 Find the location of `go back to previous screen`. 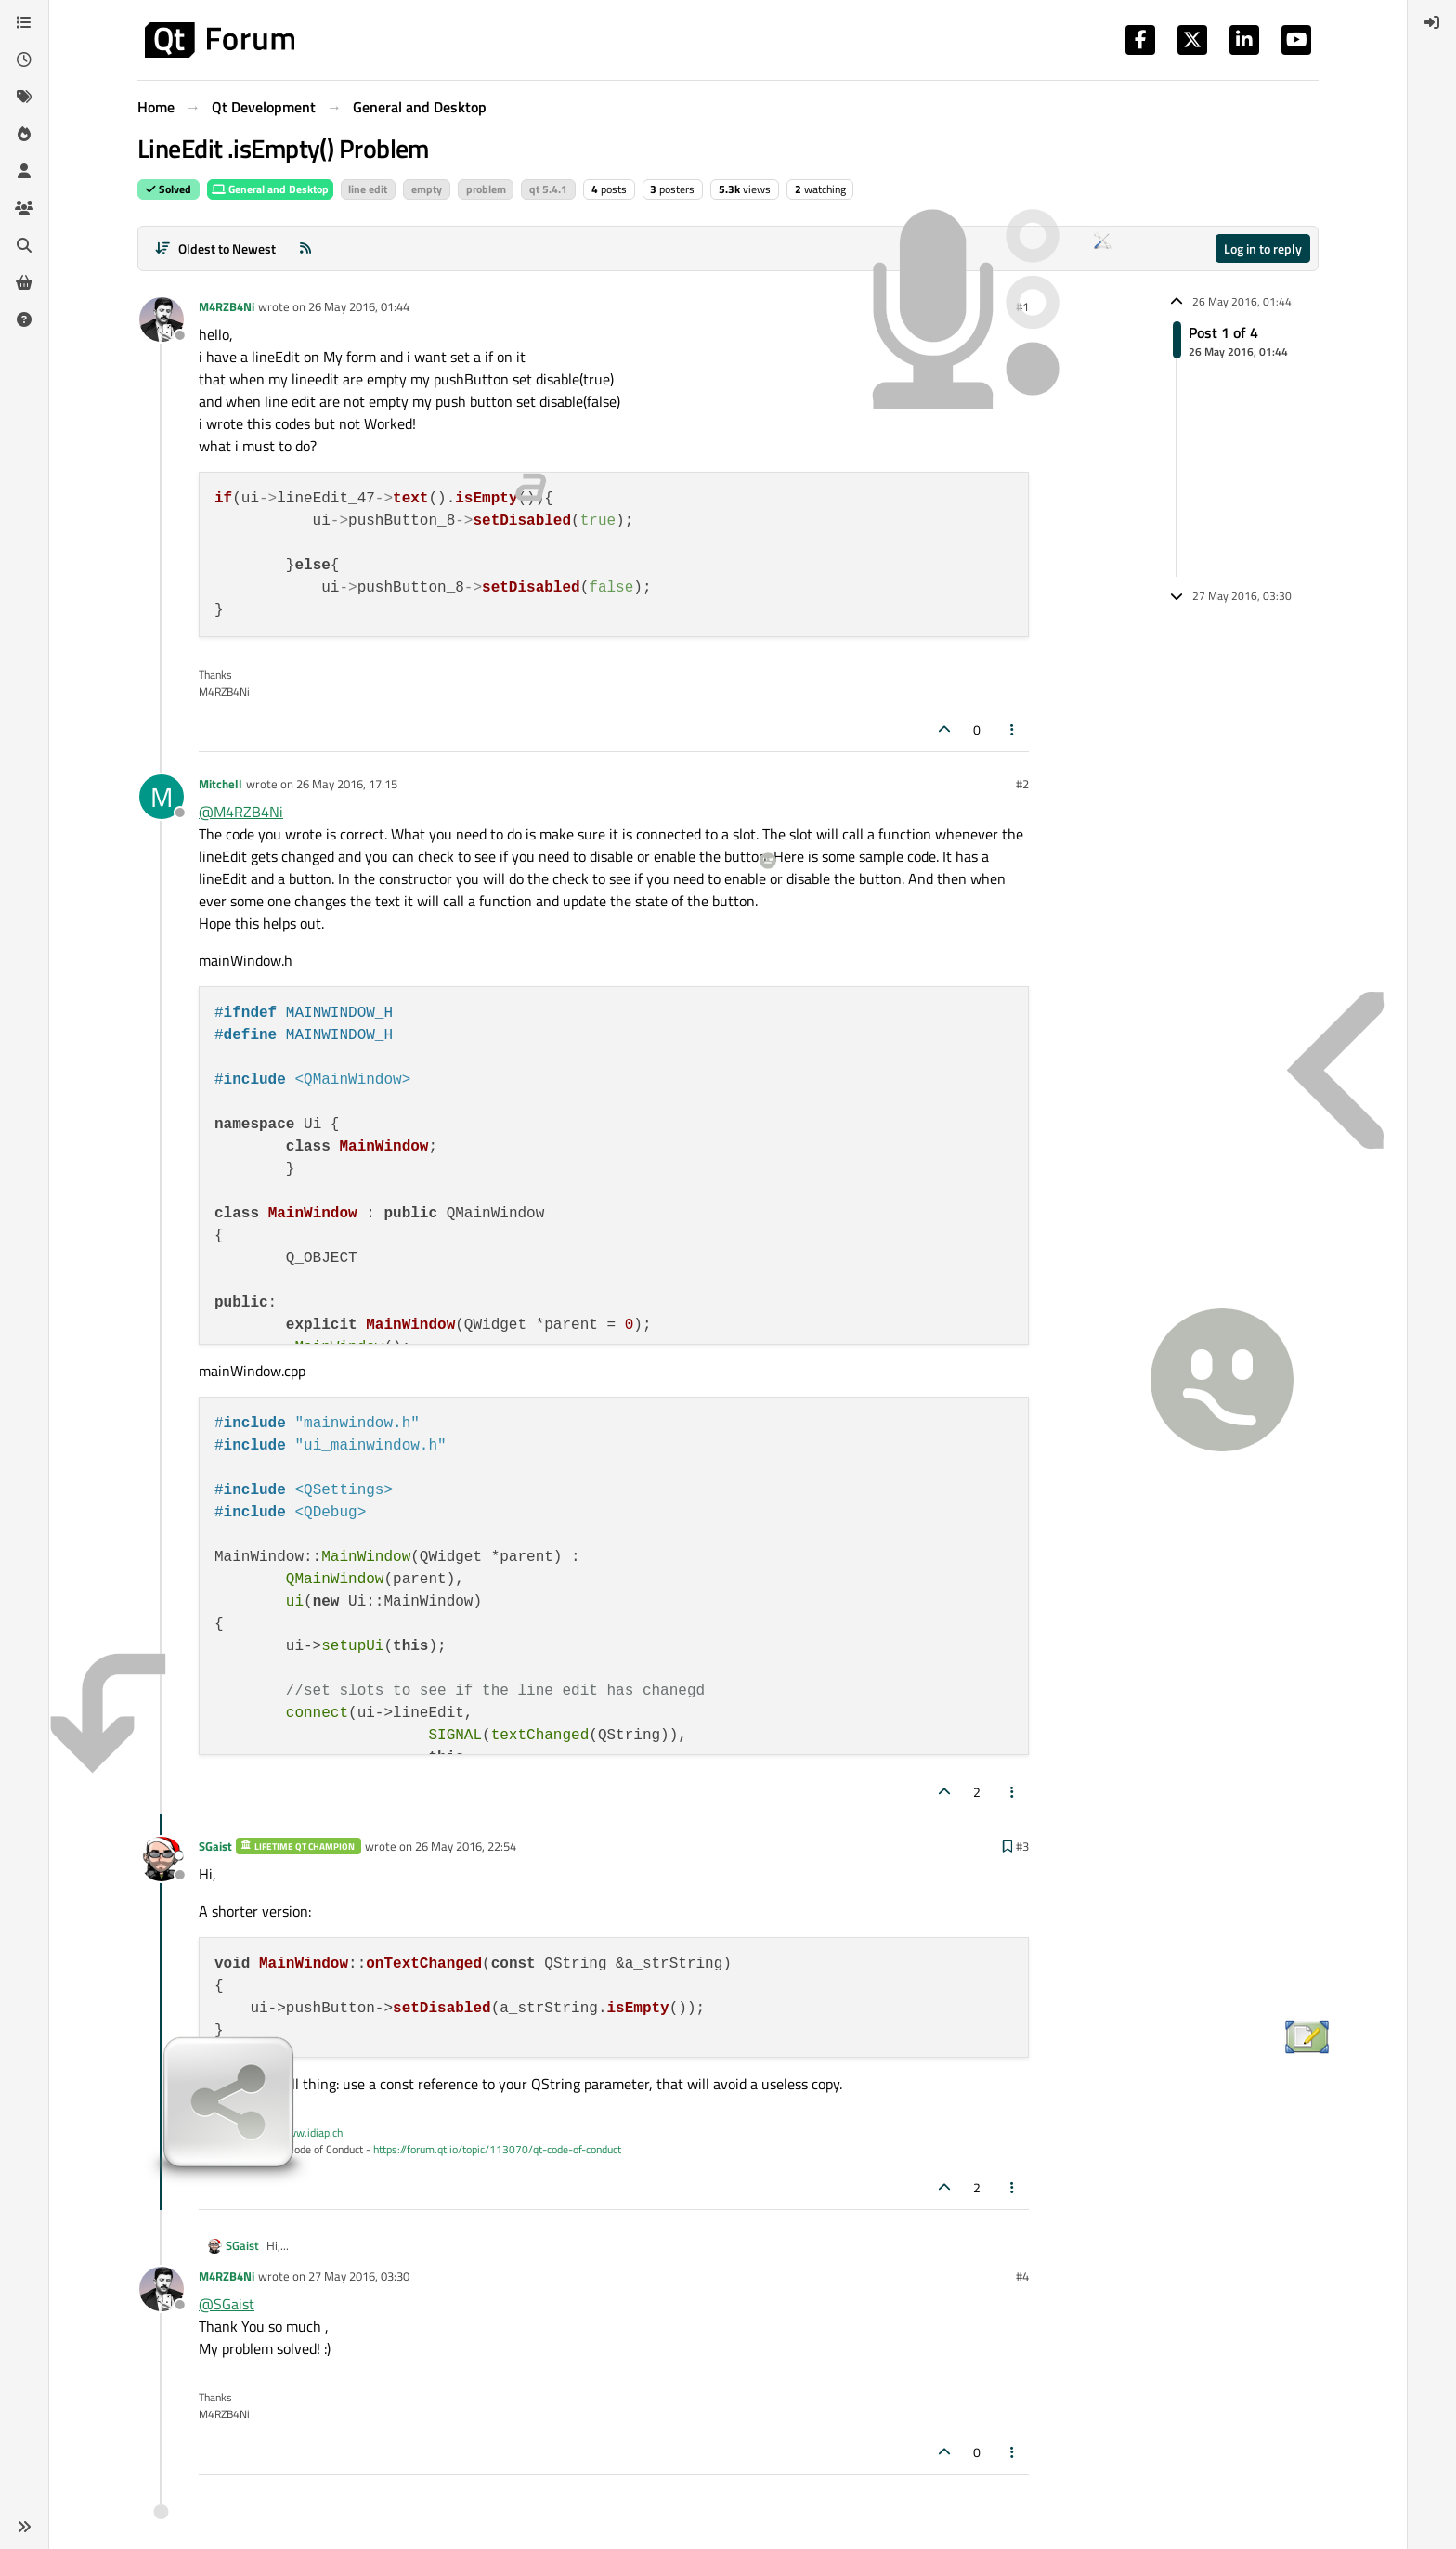

go back to previous screen is located at coordinates (1331, 1070).